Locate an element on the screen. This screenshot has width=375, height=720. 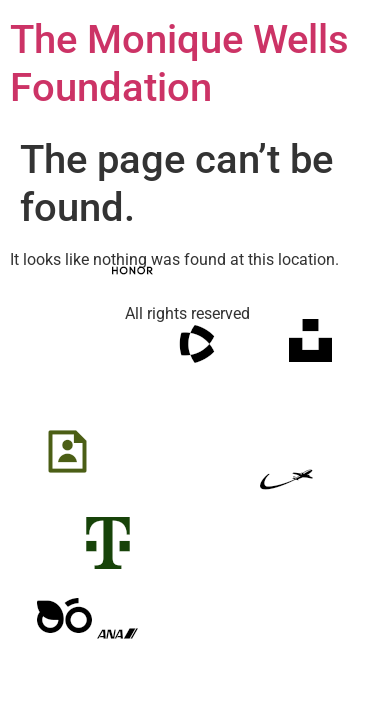
deutsche telekom company logo is located at coordinates (108, 543).